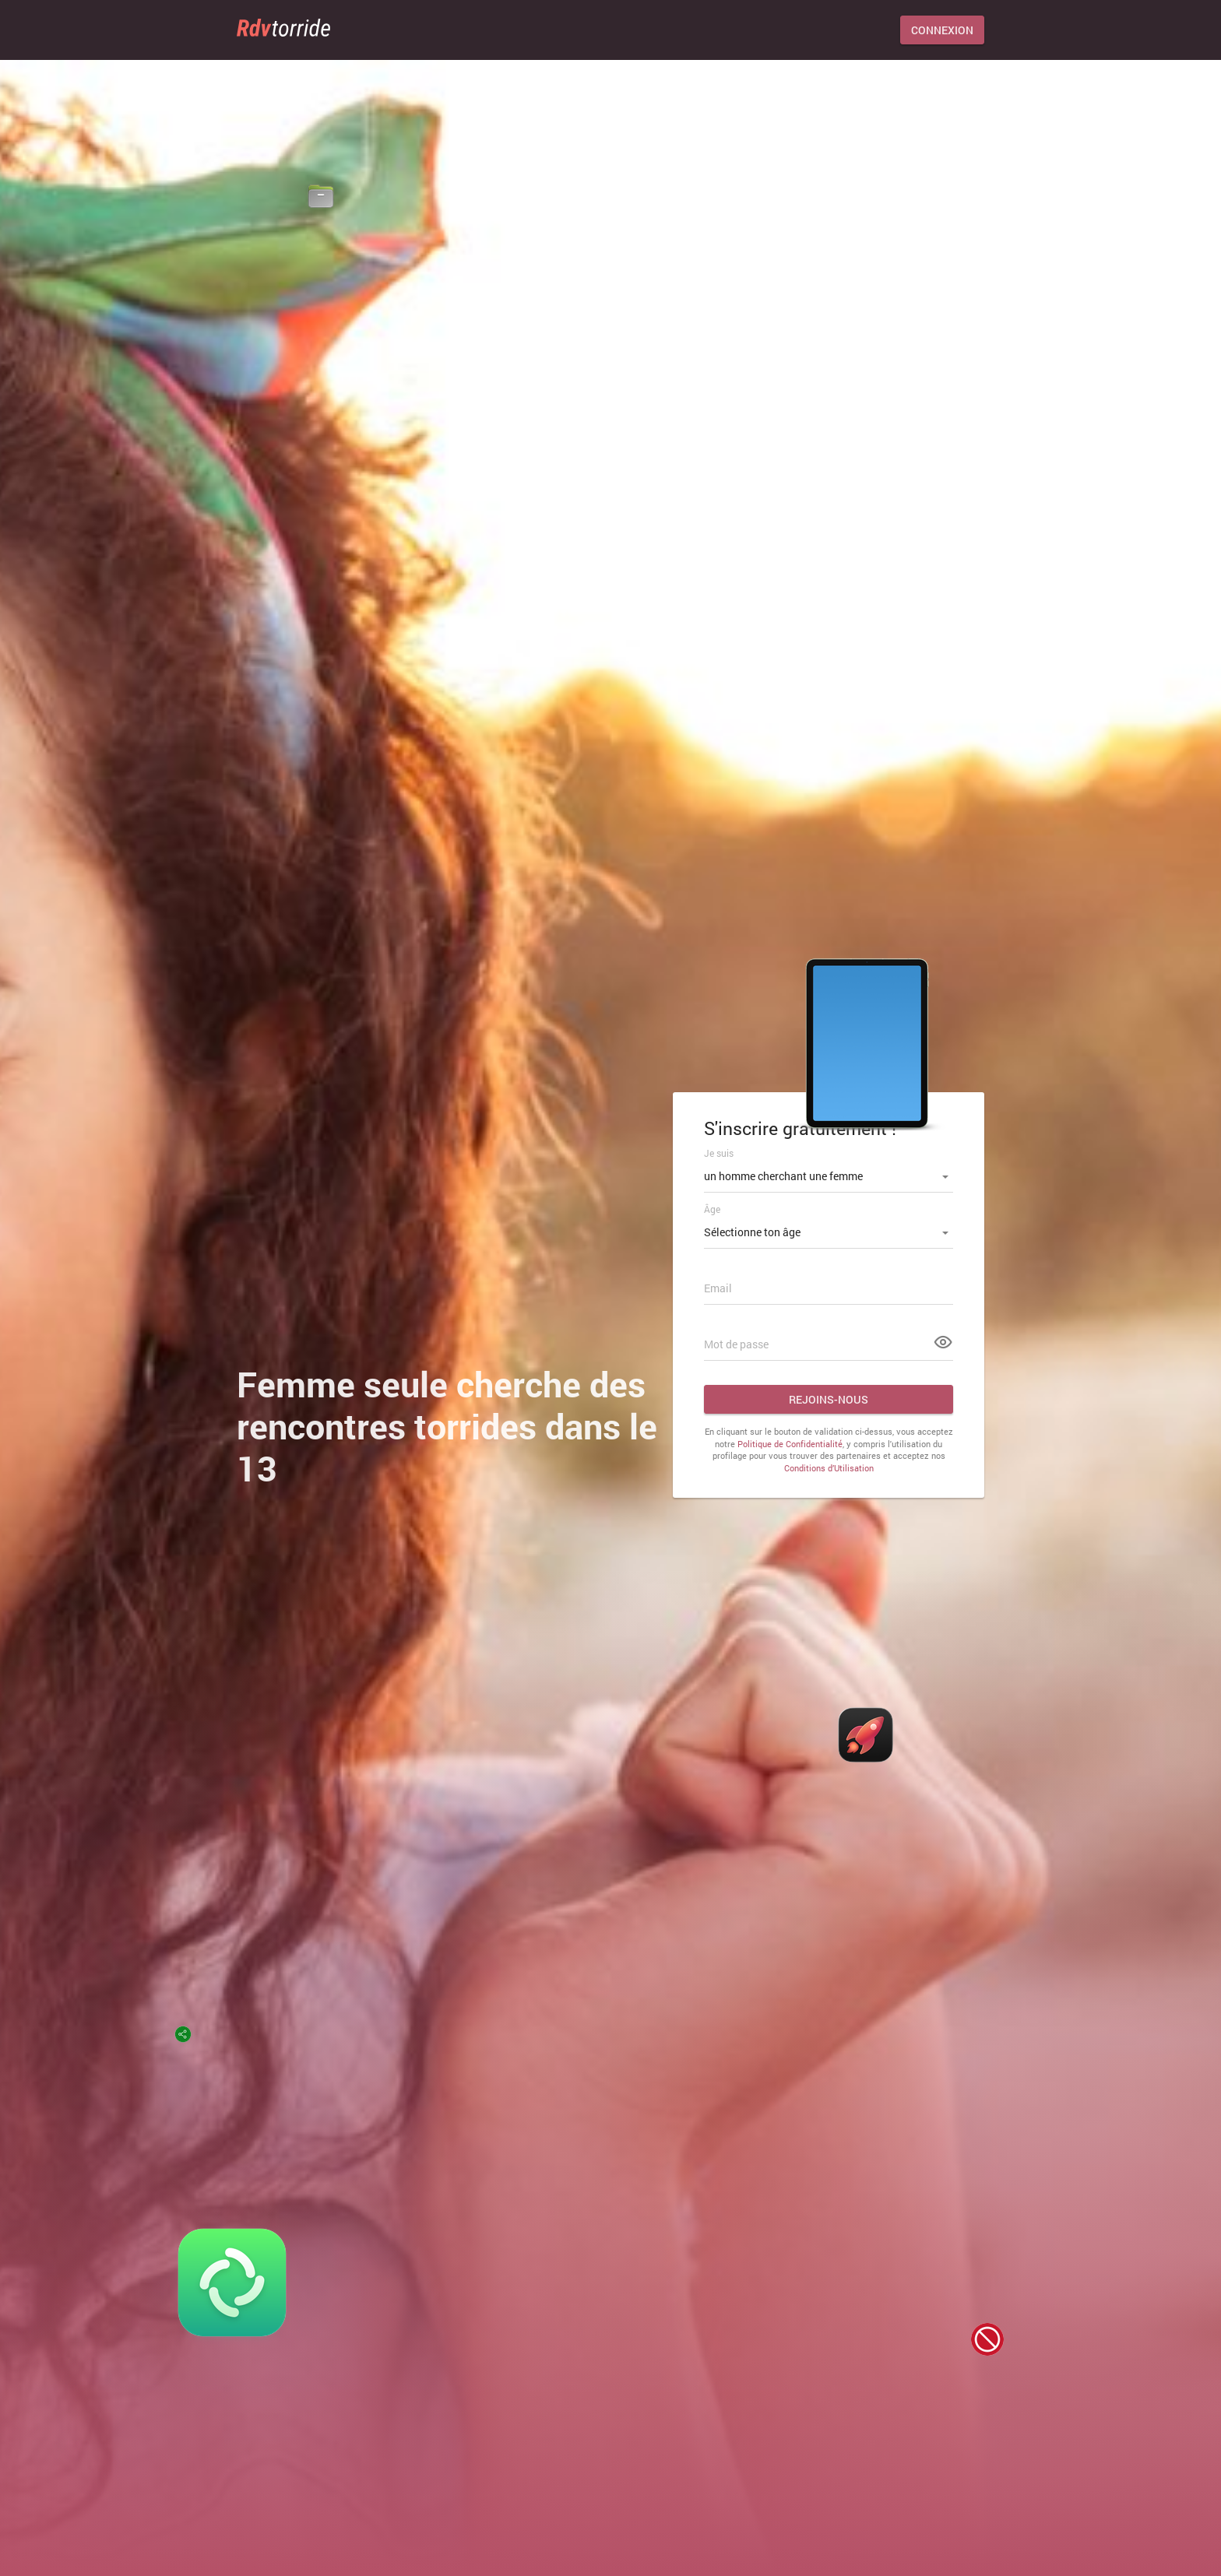  I want to click on open the file manager, so click(321, 196).